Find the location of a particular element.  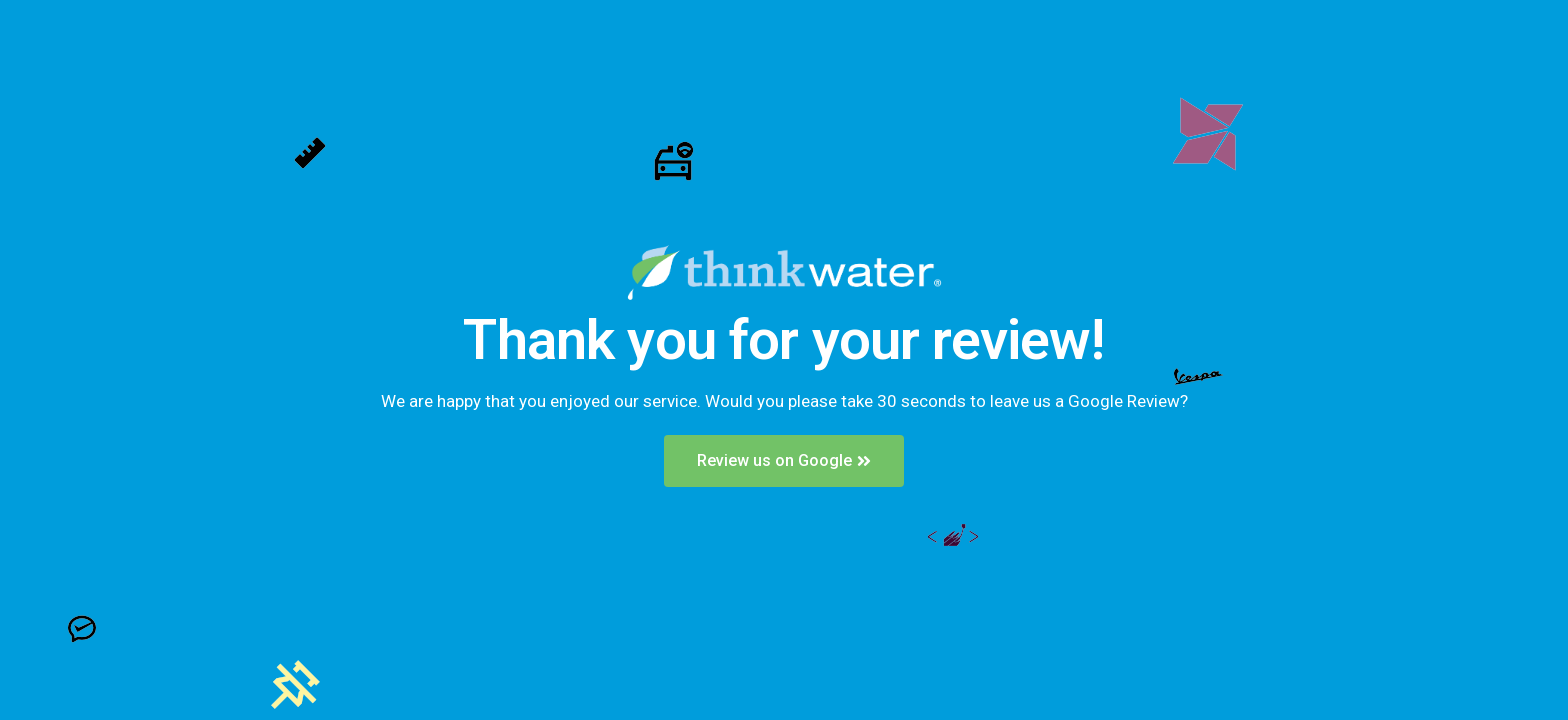

MODX content management system logo is located at coordinates (1208, 134).